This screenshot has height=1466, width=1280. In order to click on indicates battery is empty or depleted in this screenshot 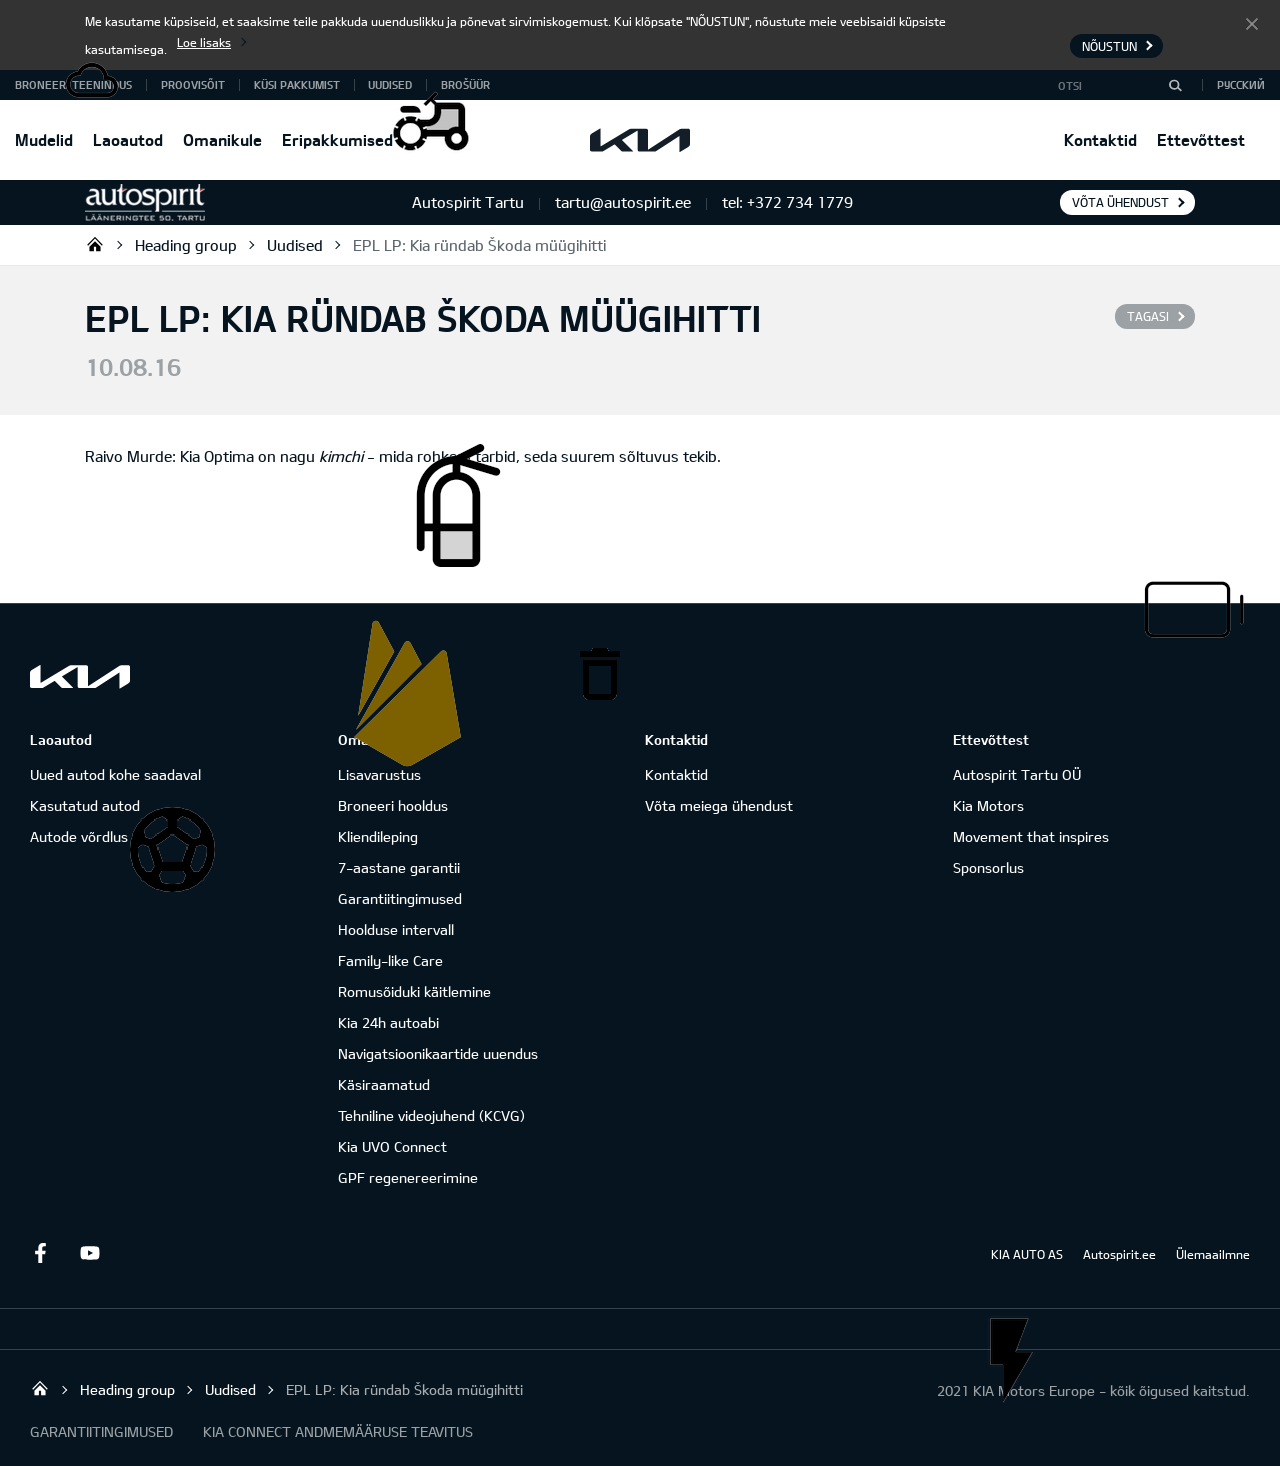, I will do `click(1192, 609)`.